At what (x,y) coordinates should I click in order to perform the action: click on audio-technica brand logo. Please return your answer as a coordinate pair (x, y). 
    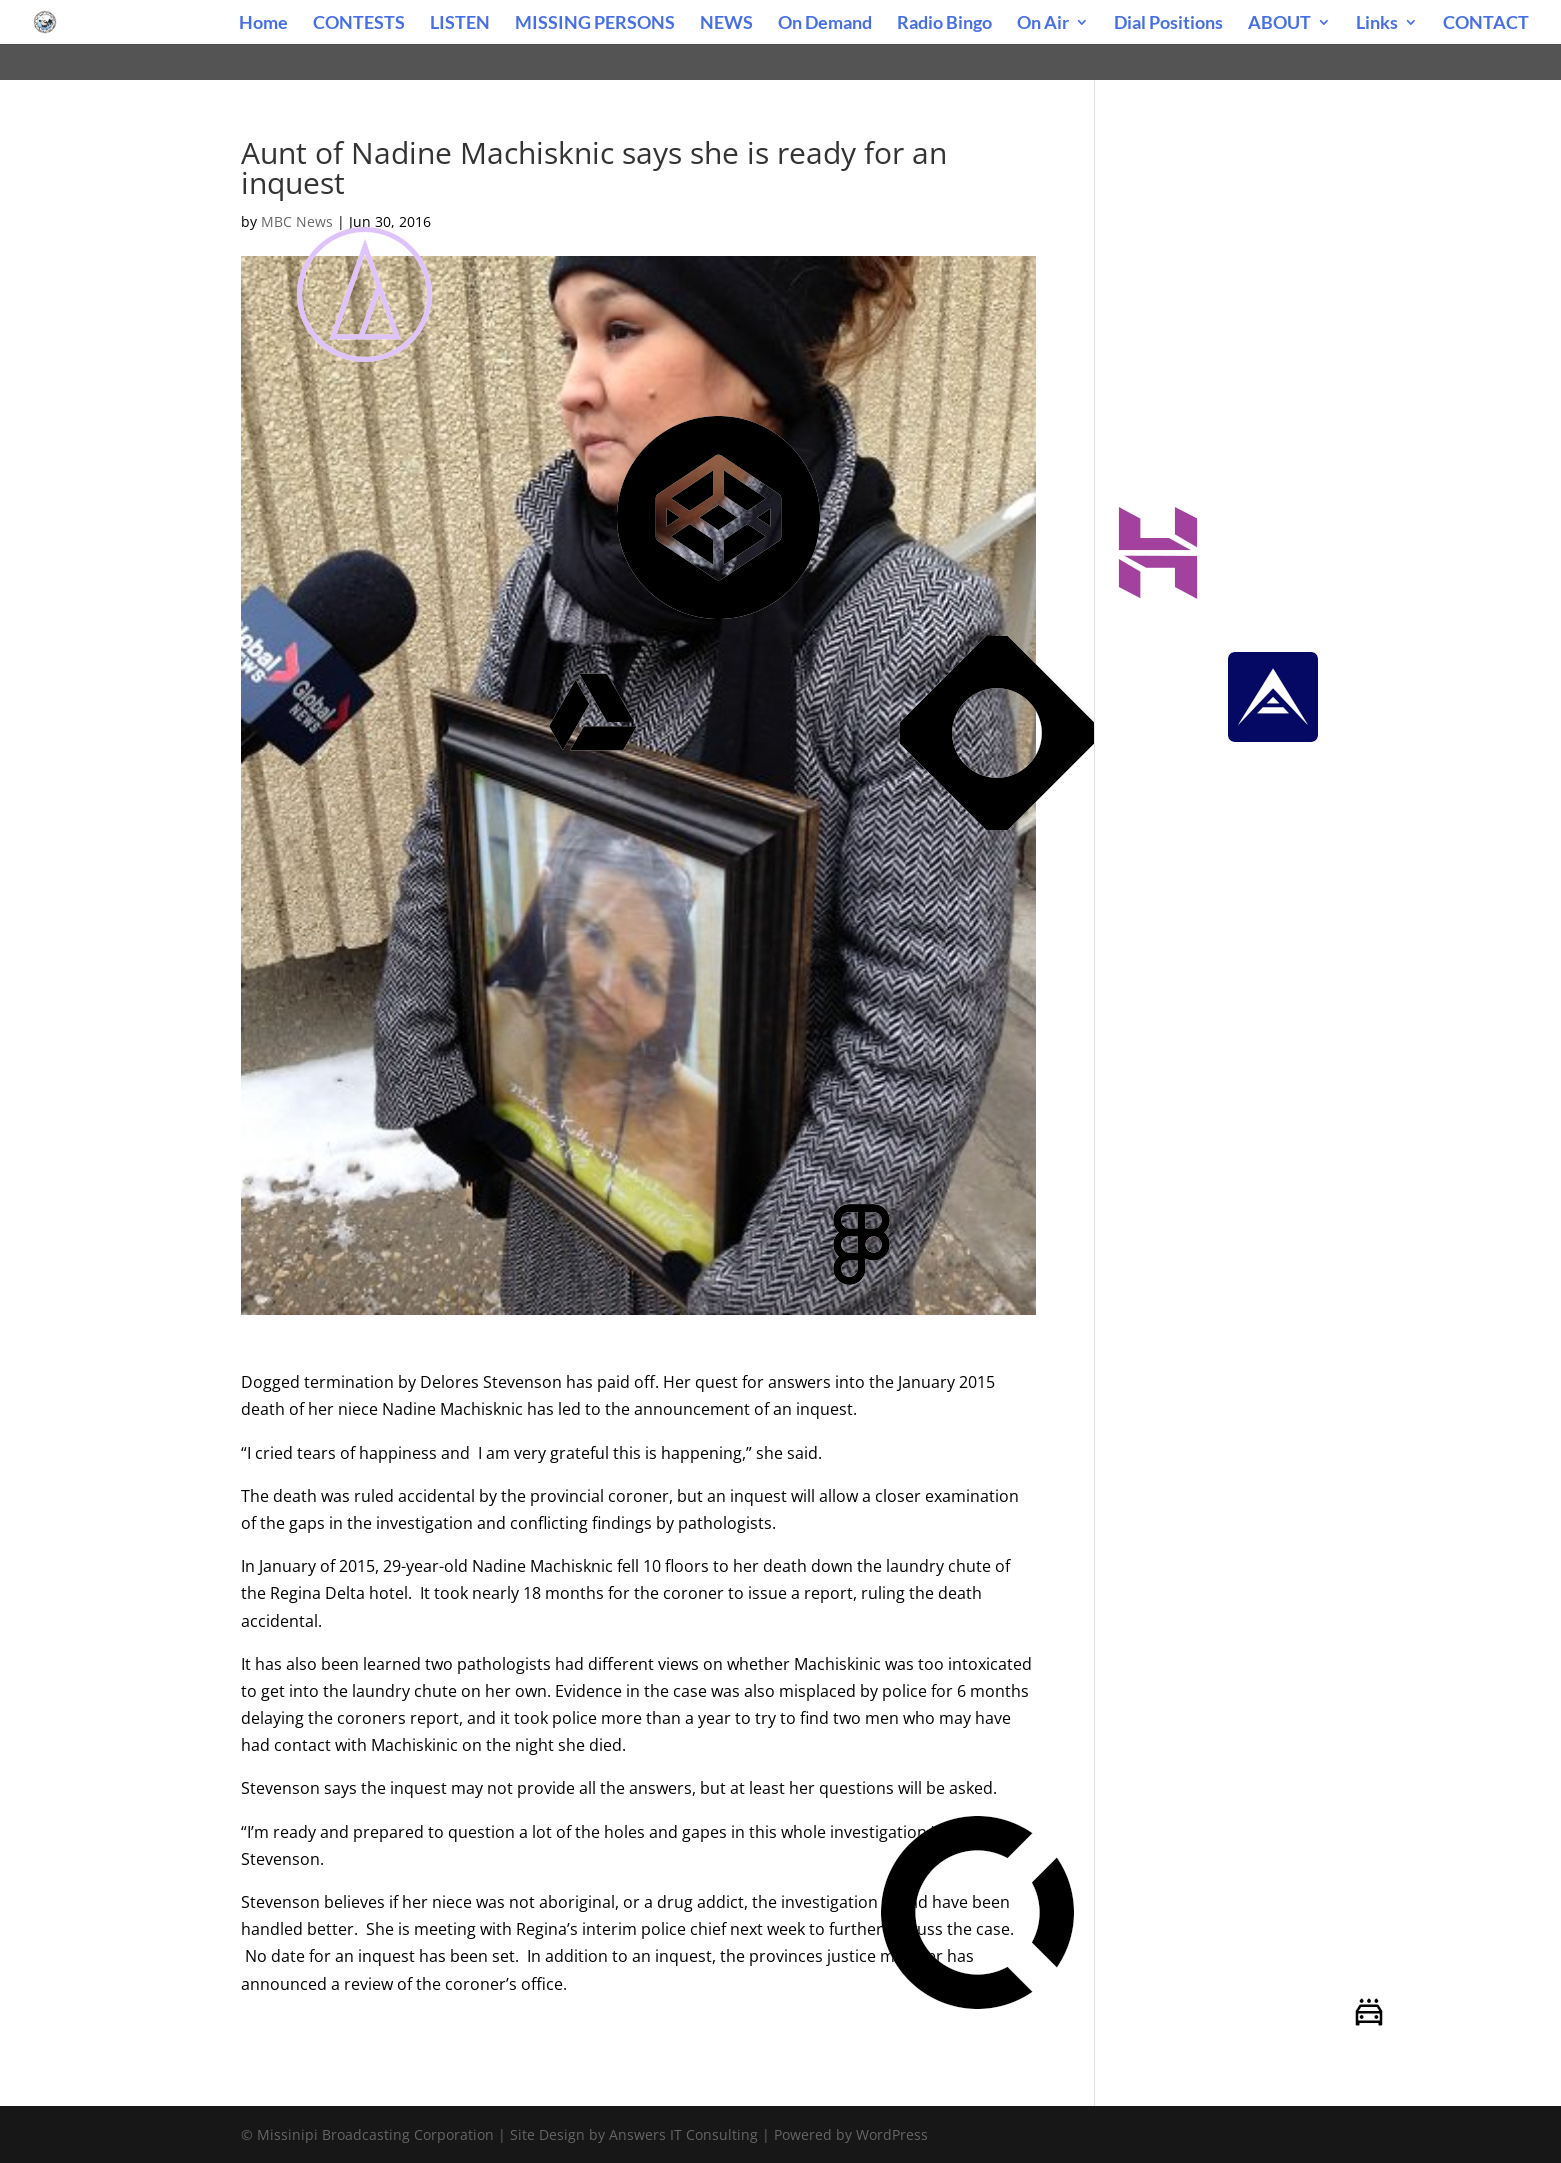
    Looking at the image, I should click on (364, 294).